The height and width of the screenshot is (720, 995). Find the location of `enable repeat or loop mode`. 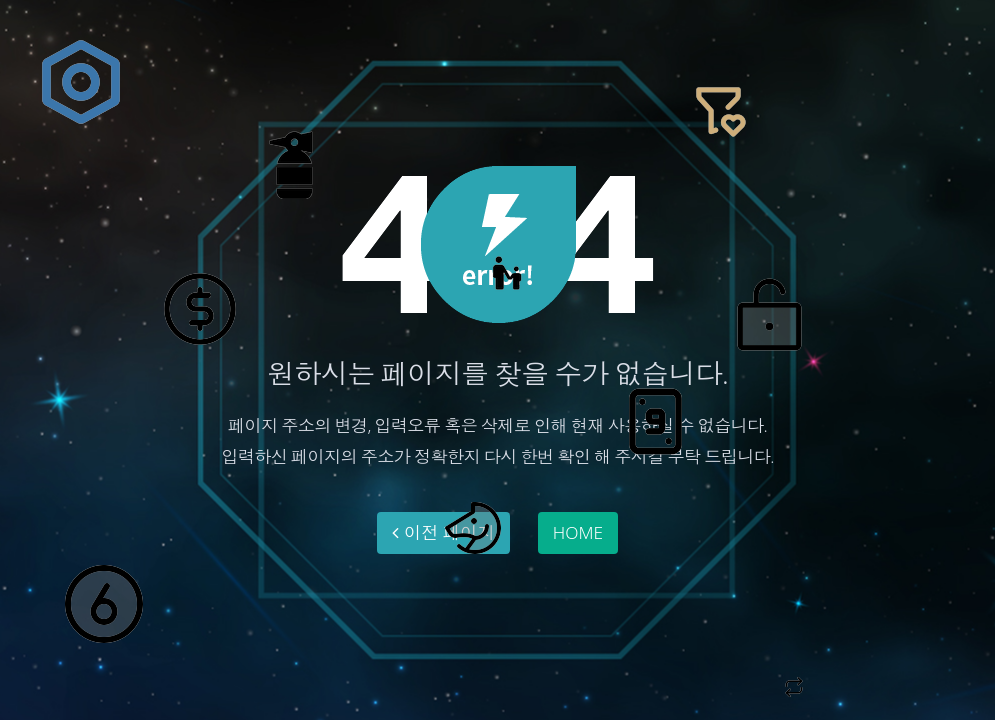

enable repeat or loop mode is located at coordinates (794, 687).